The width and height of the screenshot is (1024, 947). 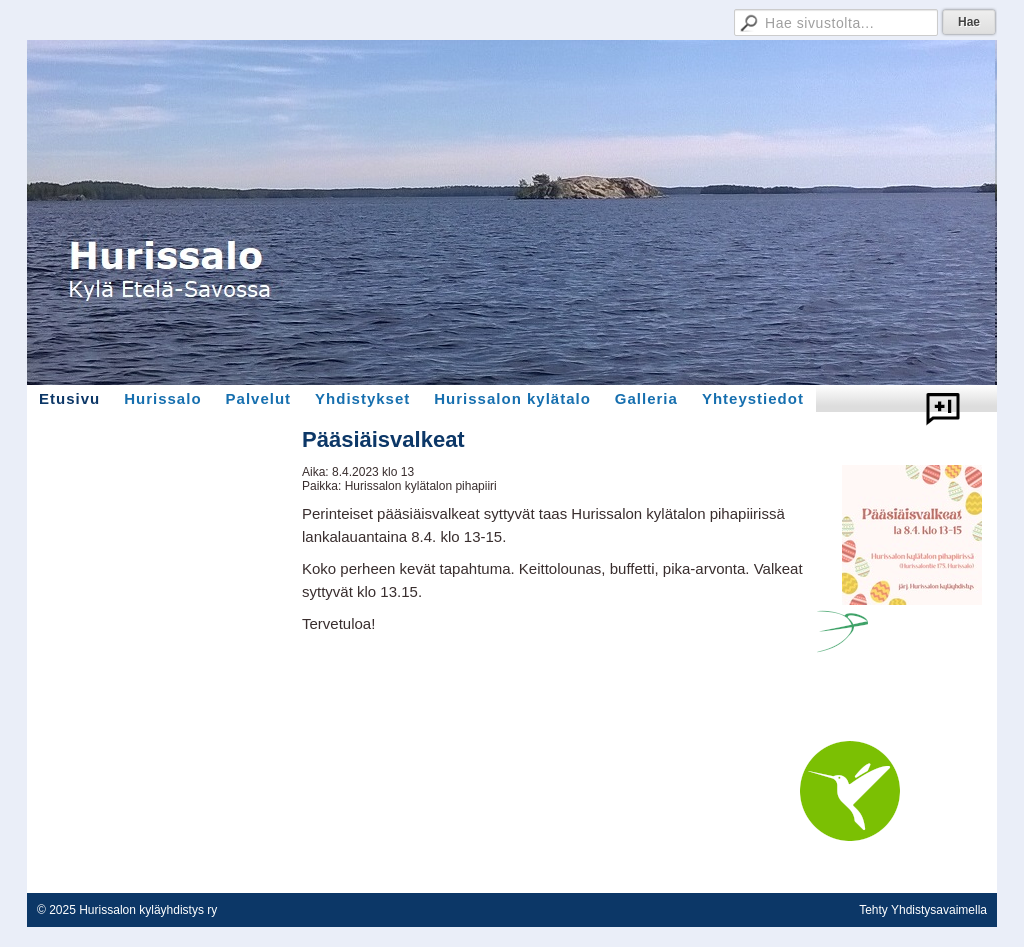 What do you see at coordinates (842, 631) in the screenshot?
I see `EPEL (Extra Packages for Enterprise Linux) project logo` at bounding box center [842, 631].